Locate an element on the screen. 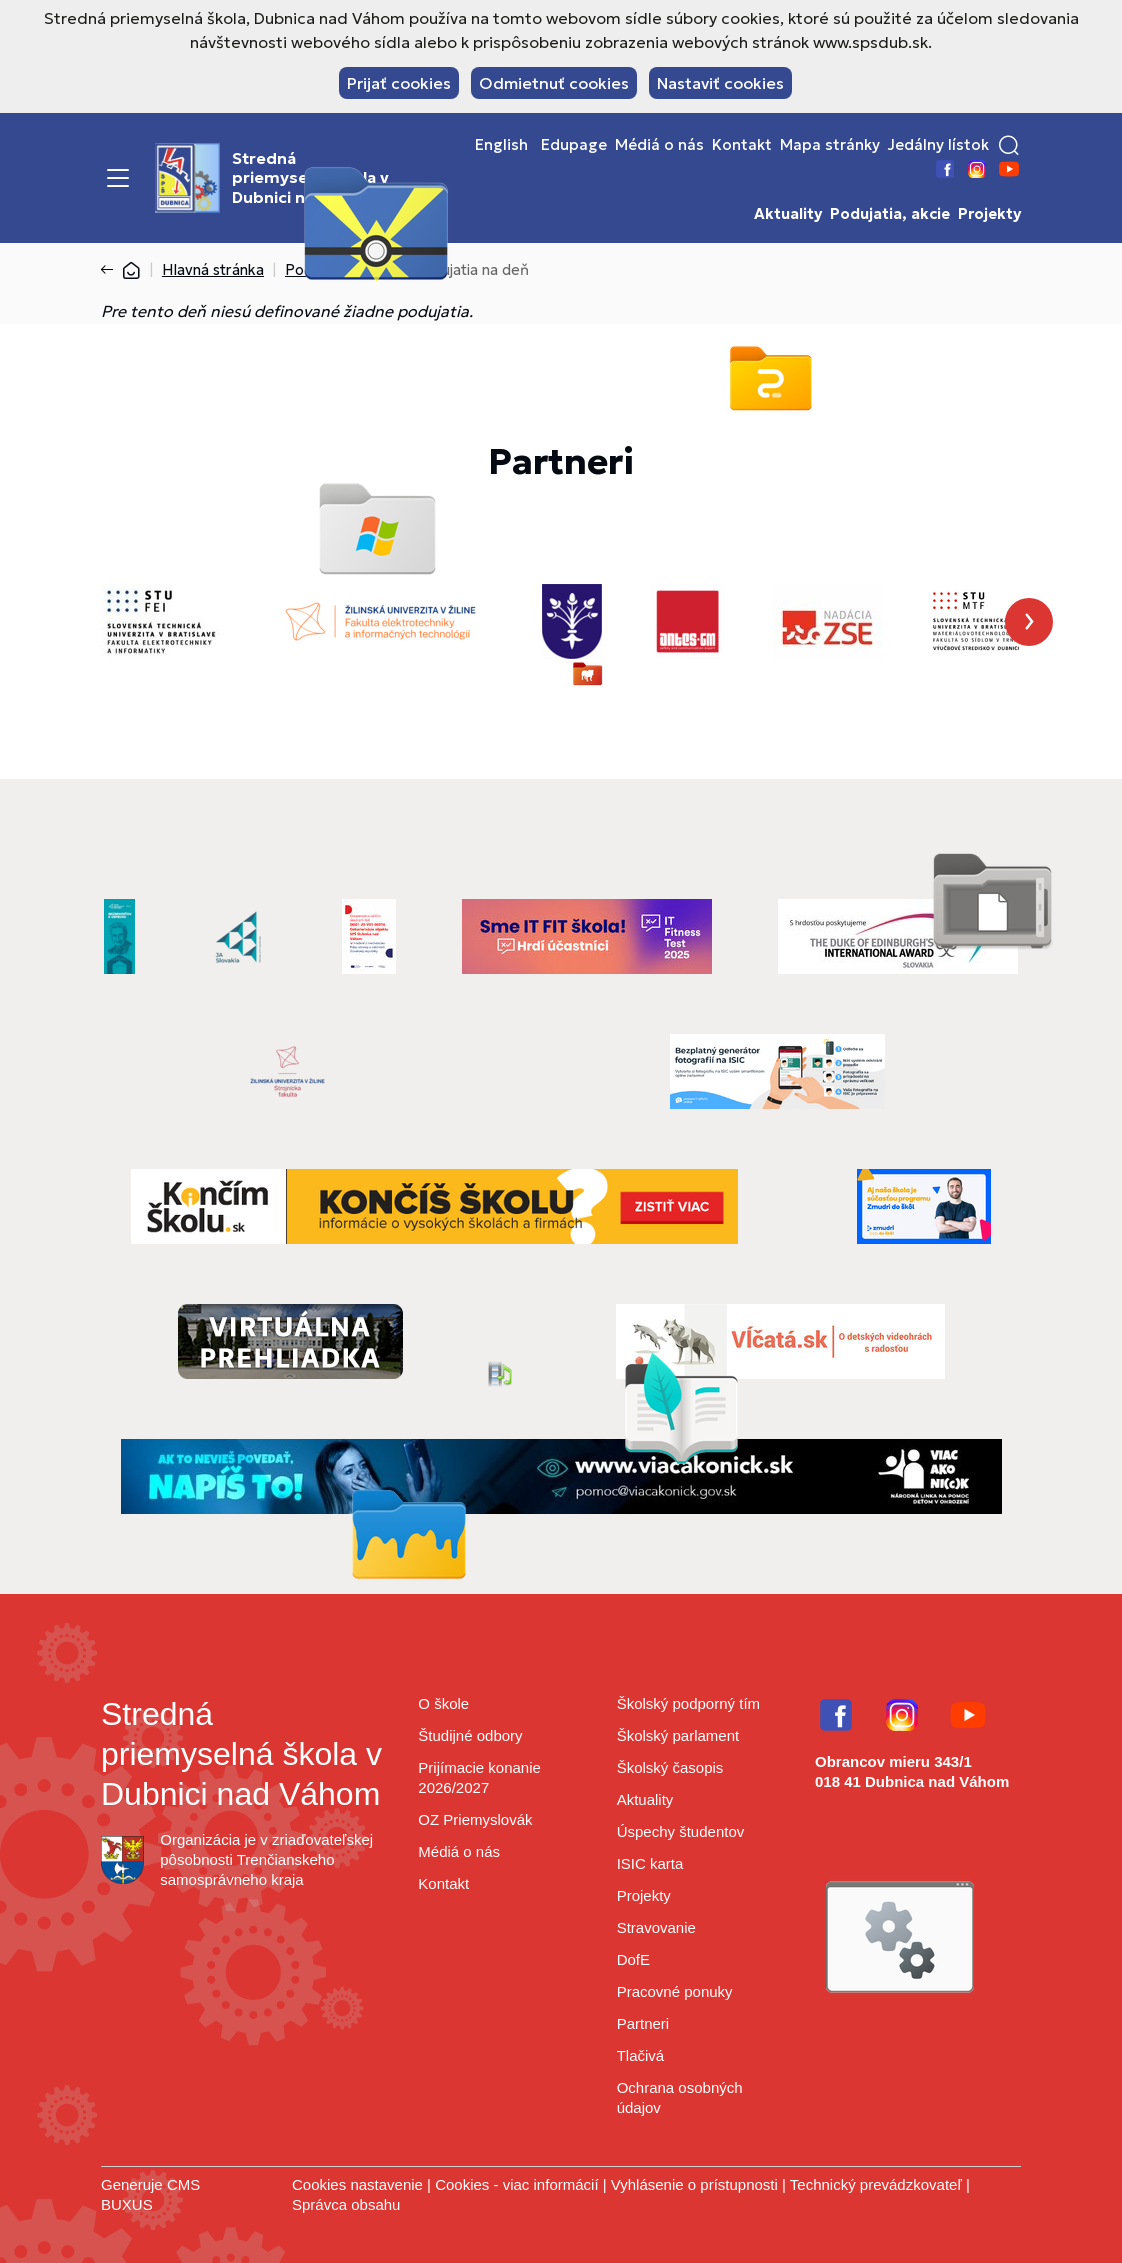 The image size is (1122, 2263). open pokémon quick ball themed folder is located at coordinates (375, 227).